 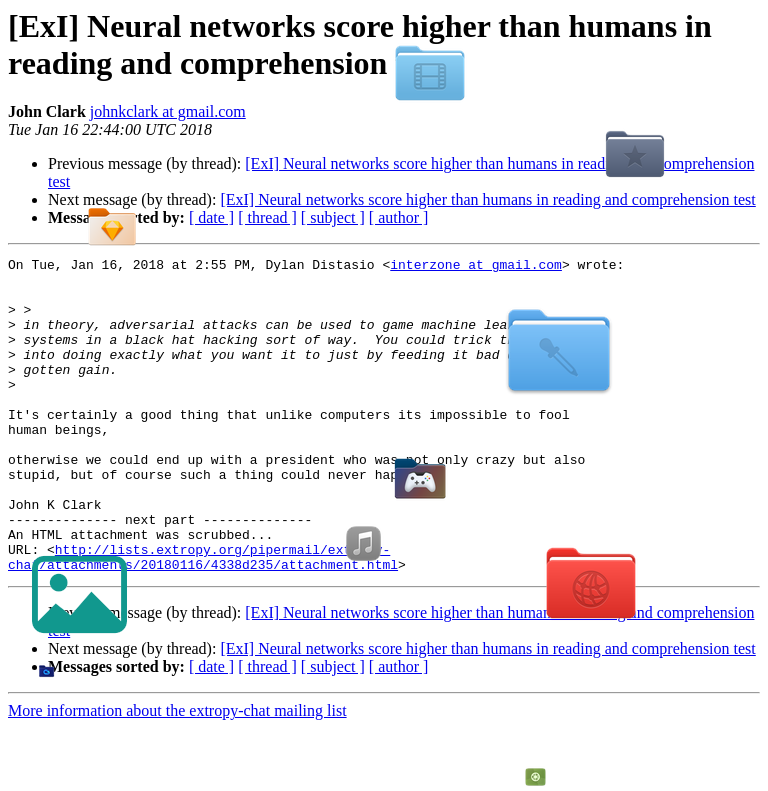 What do you see at coordinates (559, 350) in the screenshot?
I see `folder containing color picker or eyedropper tool assets` at bounding box center [559, 350].